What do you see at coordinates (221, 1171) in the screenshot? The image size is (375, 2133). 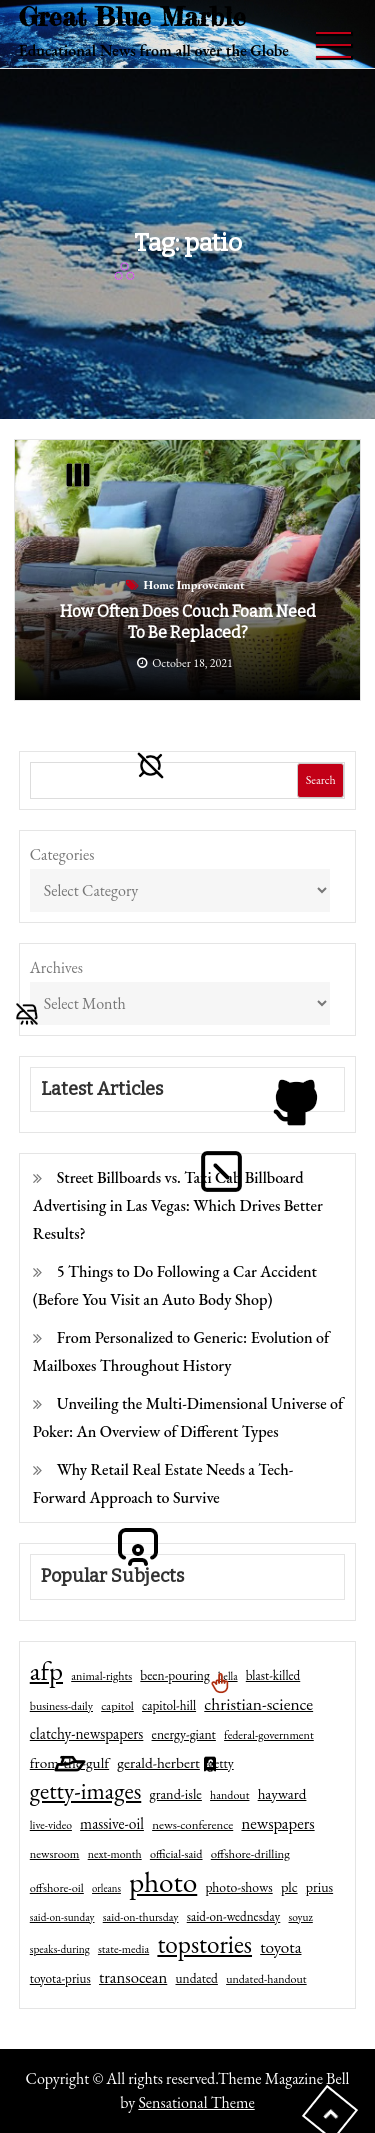 I see `indicates a blocked or forbidden action` at bounding box center [221, 1171].